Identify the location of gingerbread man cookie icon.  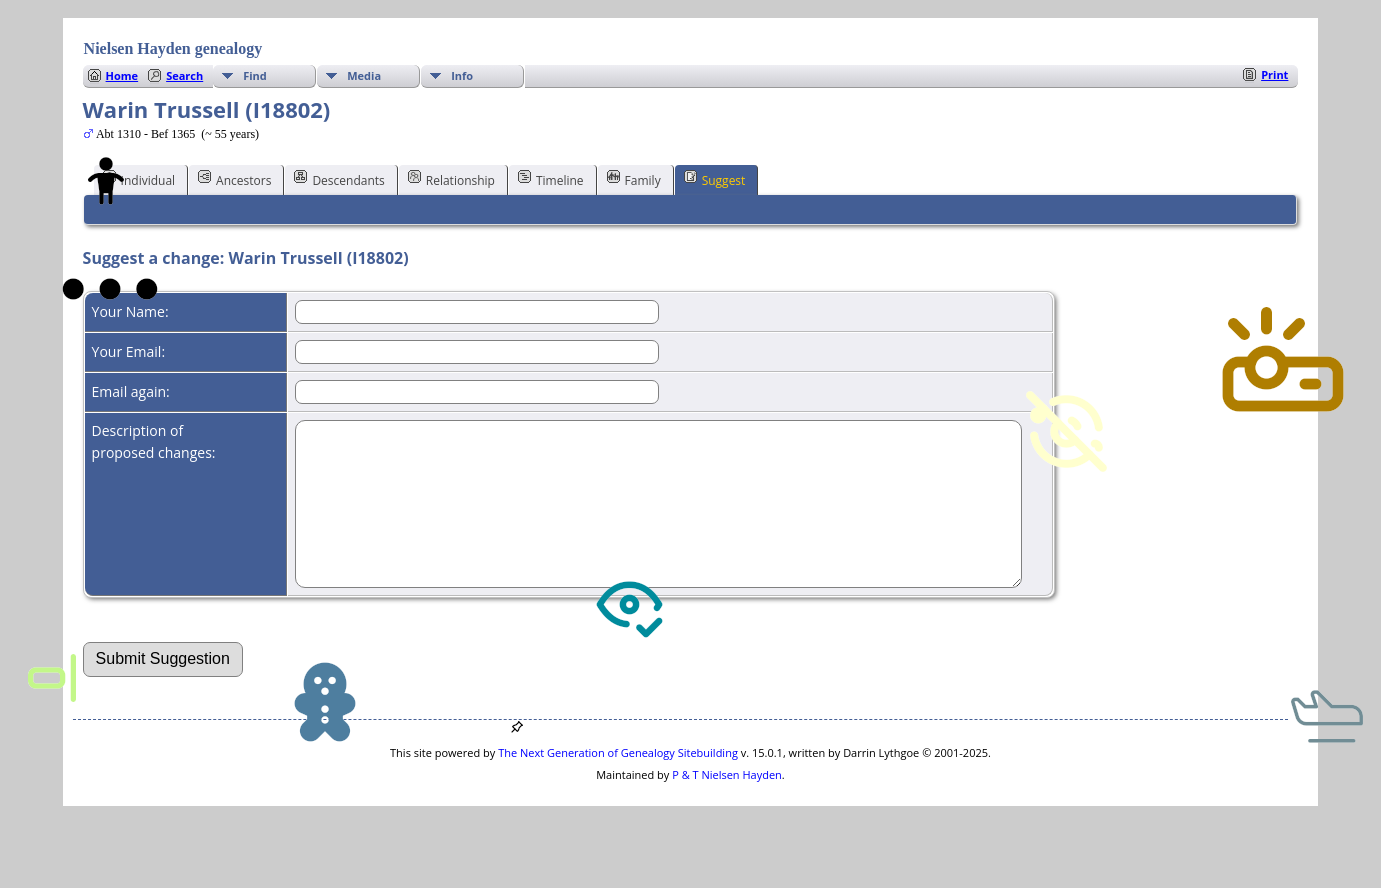
(325, 702).